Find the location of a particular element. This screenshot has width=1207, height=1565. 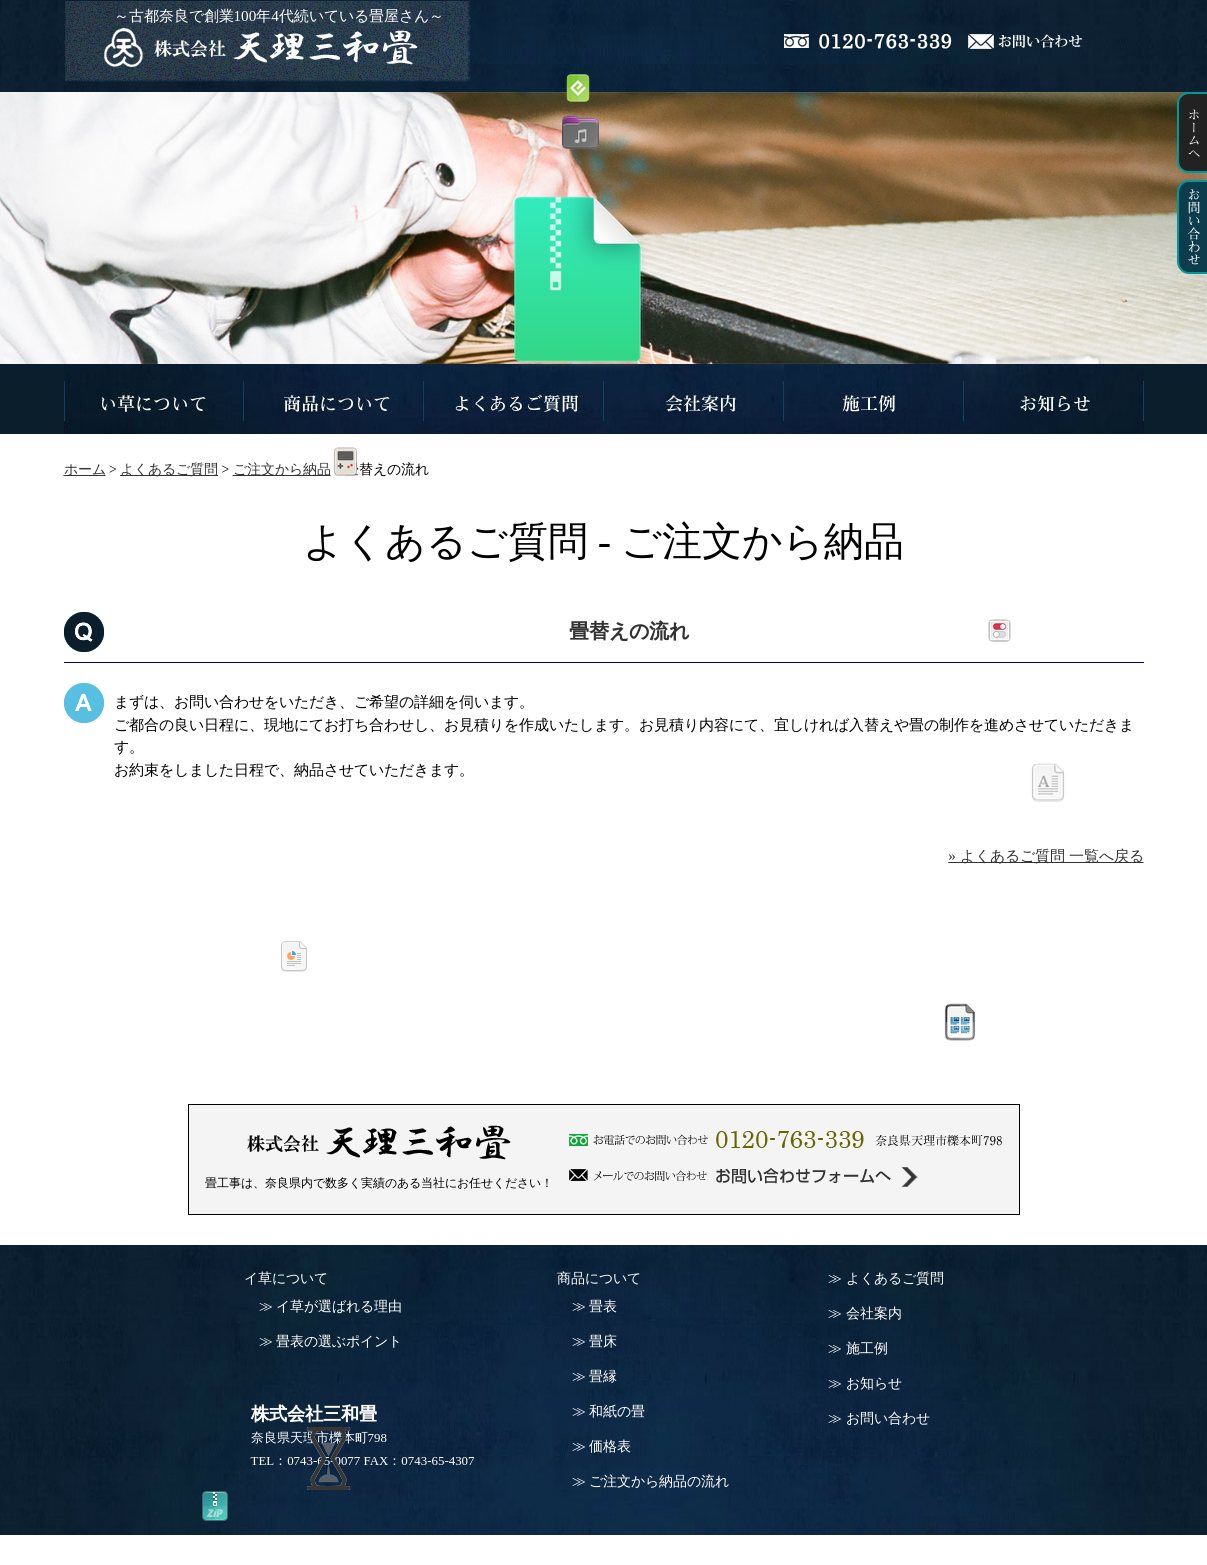

open the games application is located at coordinates (345, 461).